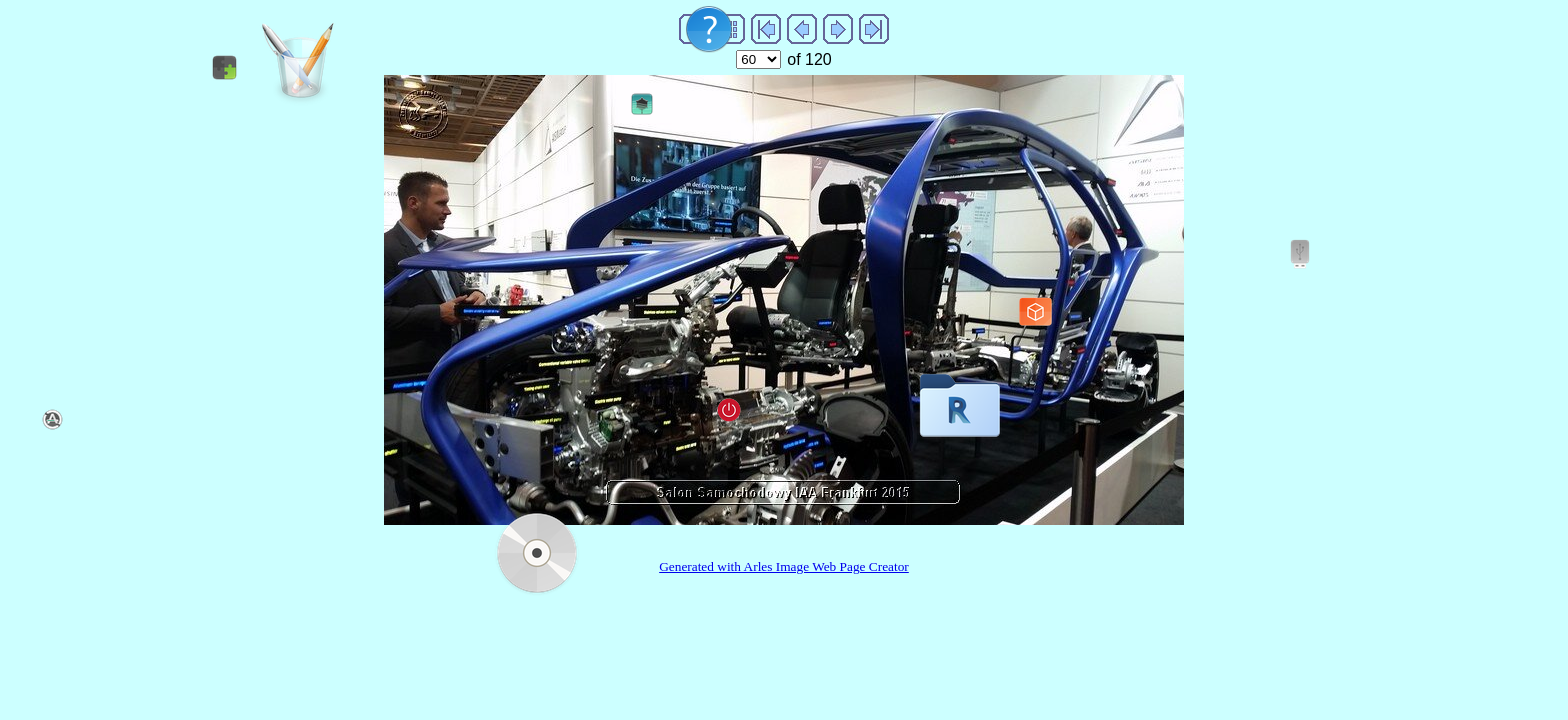 The image size is (1568, 720). I want to click on access office and productivity applications, so click(299, 59).